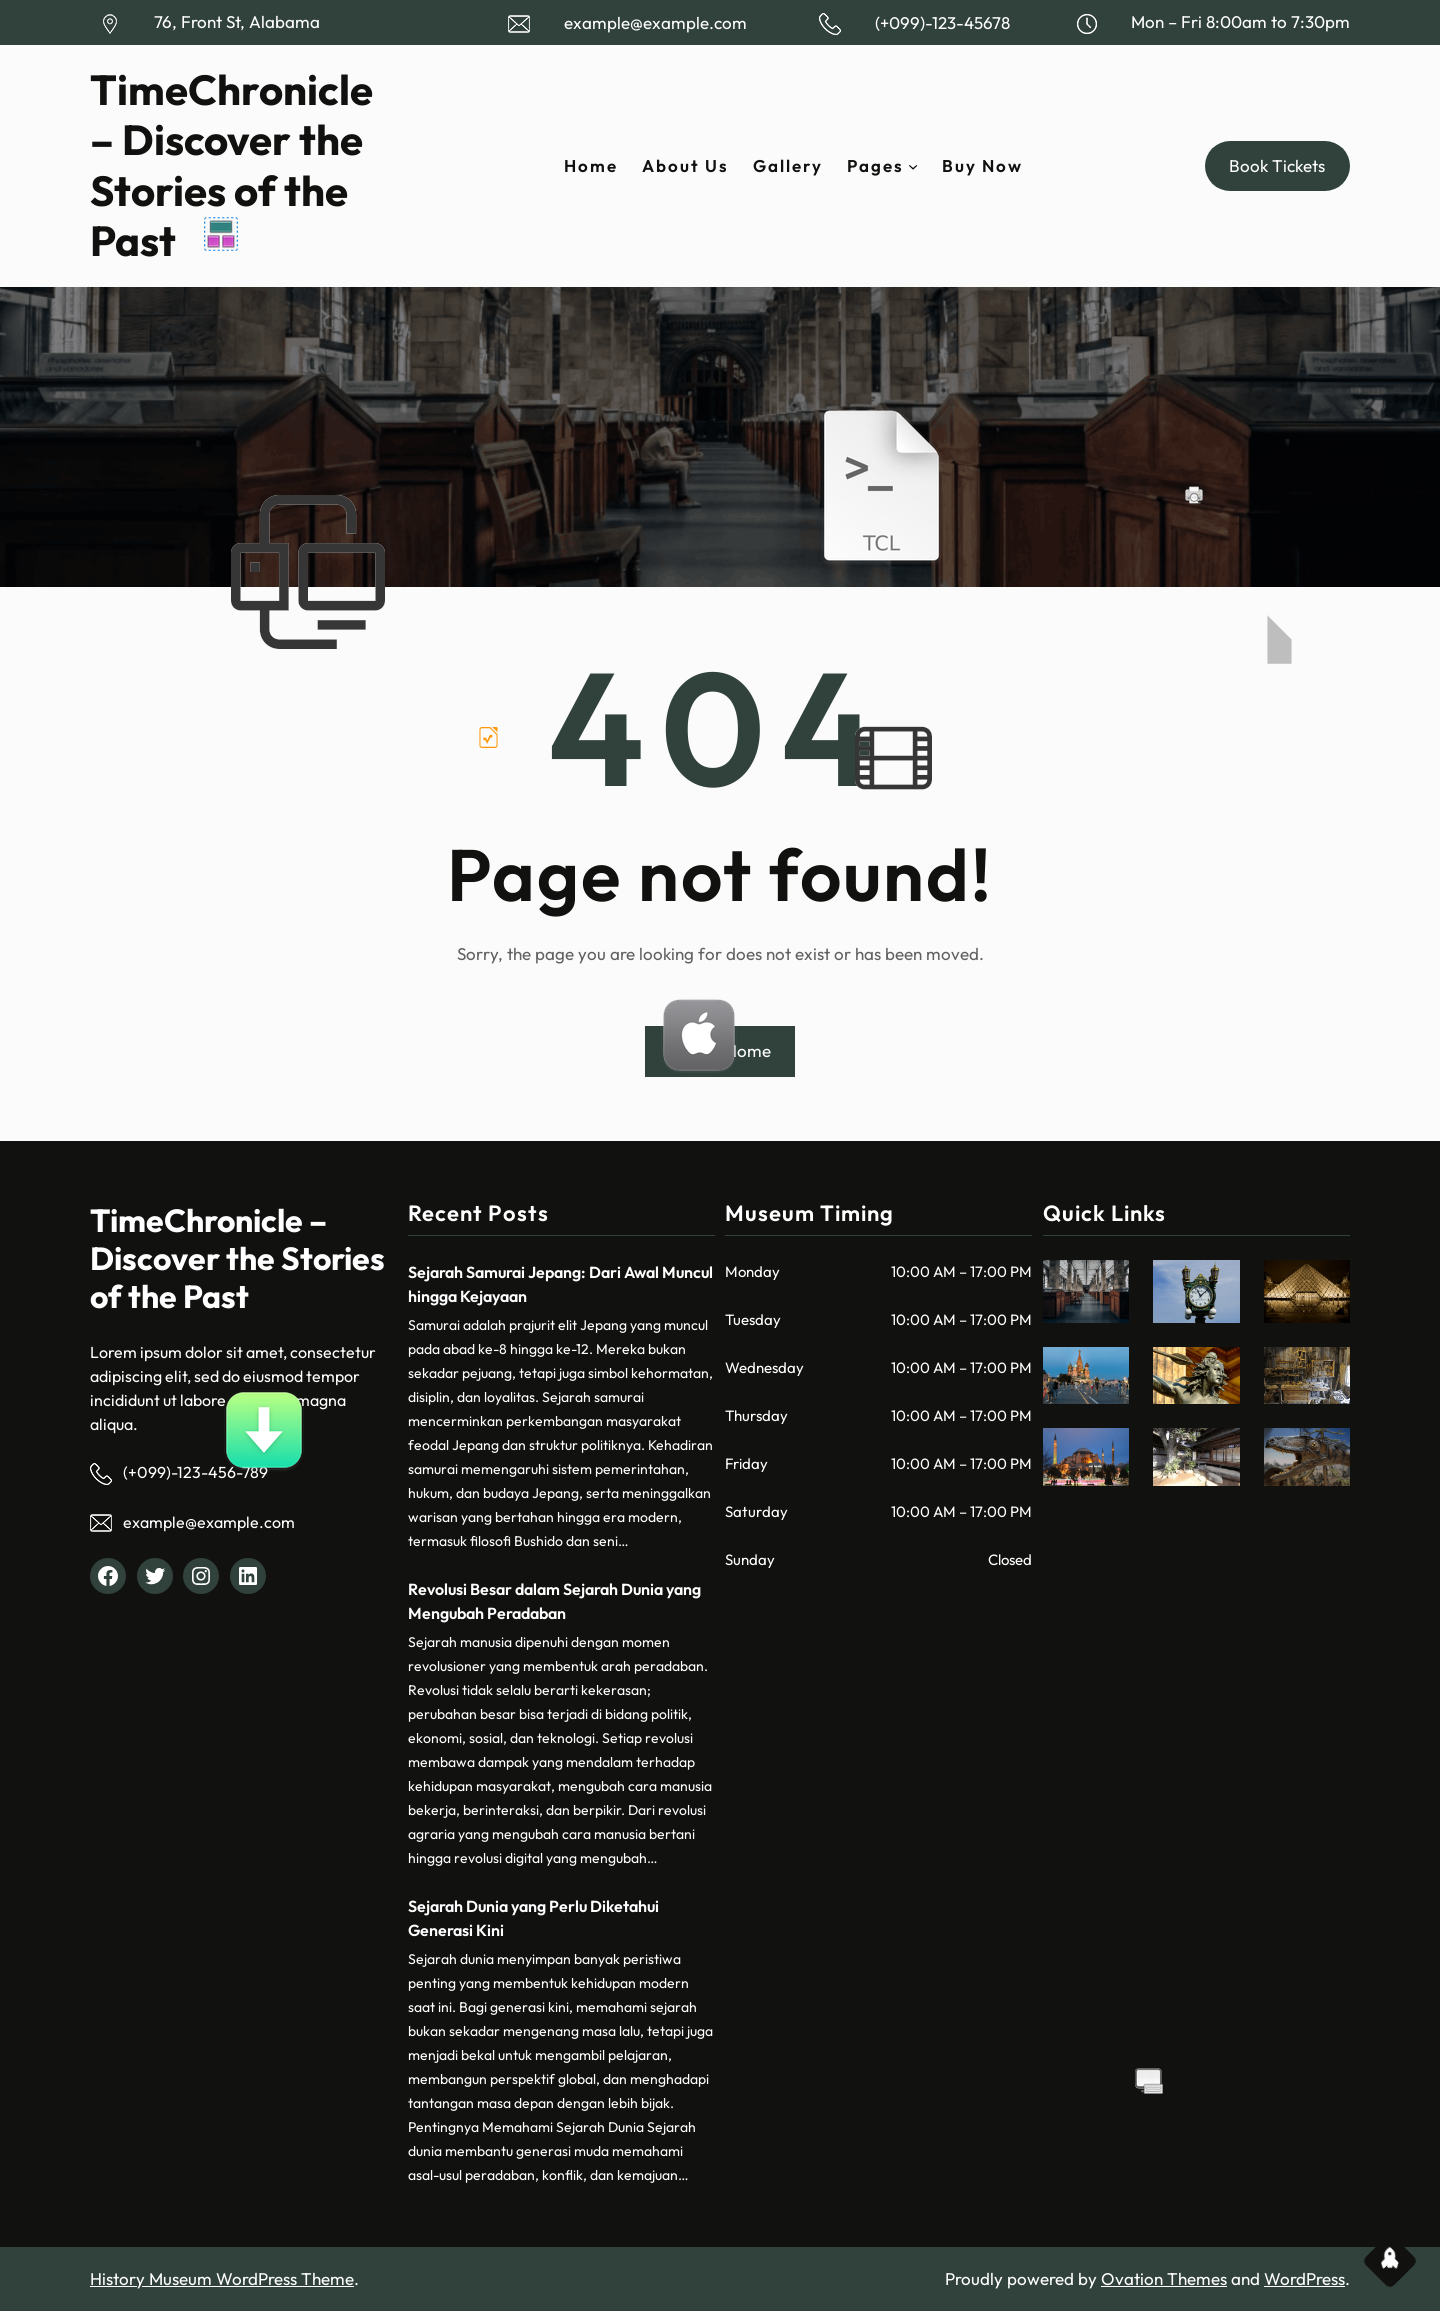 This screenshot has width=1440, height=2311. Describe the element at coordinates (1194, 495) in the screenshot. I see `preview document before printing` at that location.